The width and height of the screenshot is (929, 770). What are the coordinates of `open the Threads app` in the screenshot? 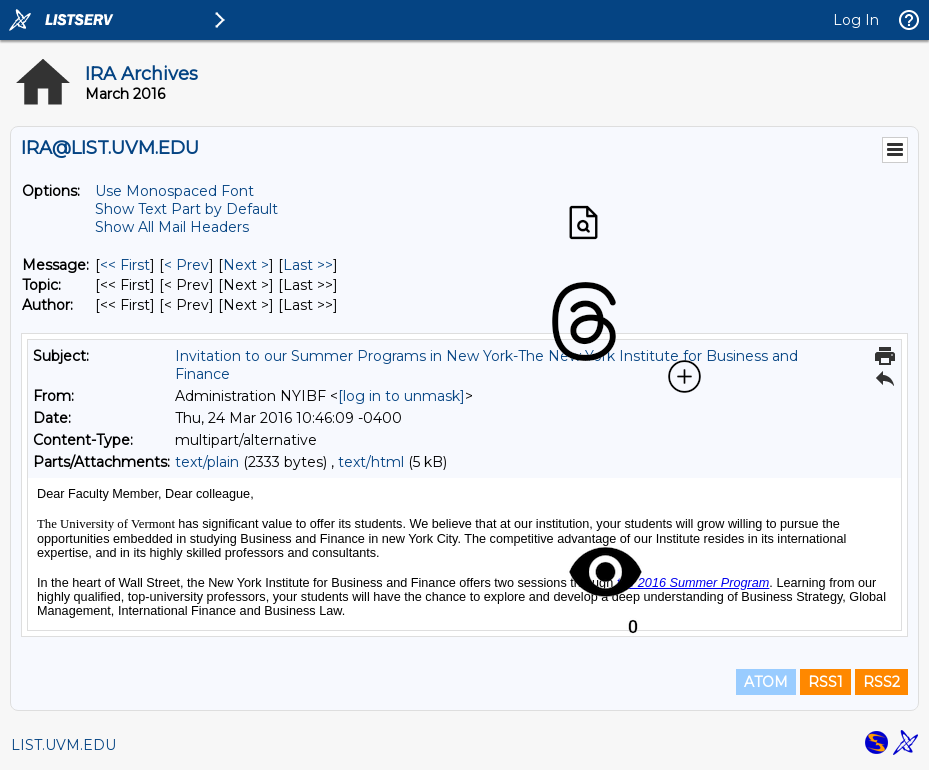 It's located at (585, 321).